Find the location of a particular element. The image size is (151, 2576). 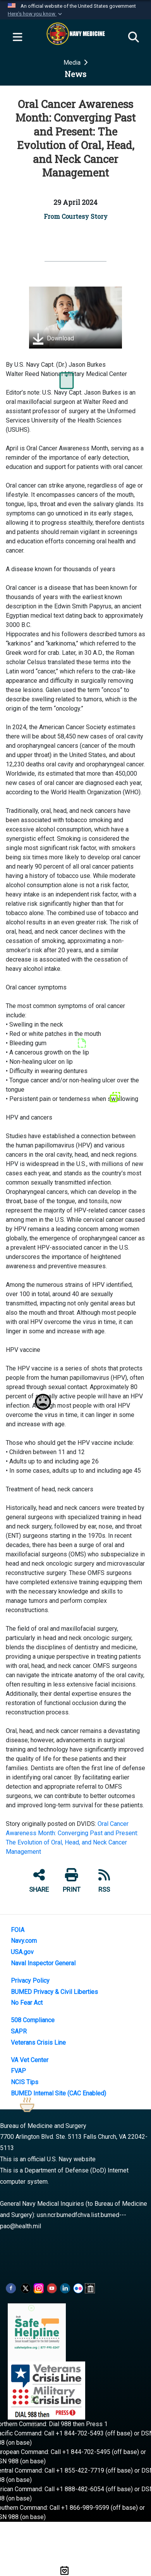

select or resize an object's boundaries is located at coordinates (34, 2399).